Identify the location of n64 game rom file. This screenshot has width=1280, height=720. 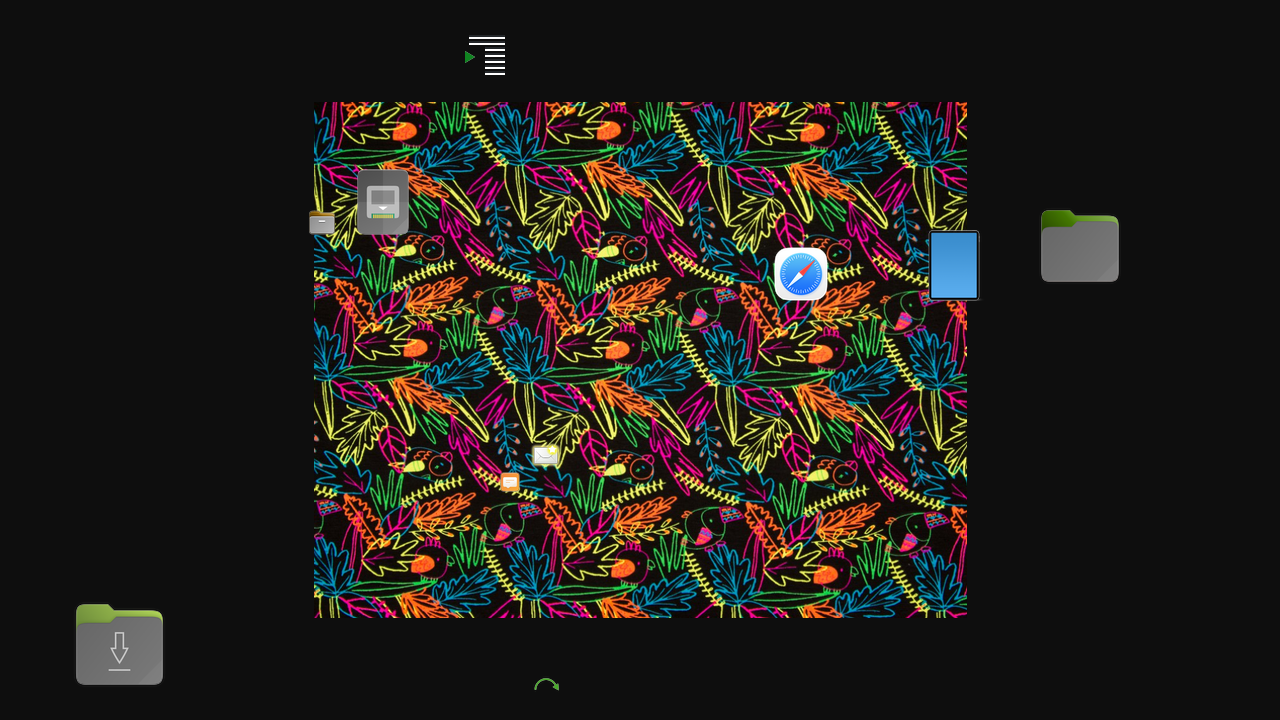
(383, 202).